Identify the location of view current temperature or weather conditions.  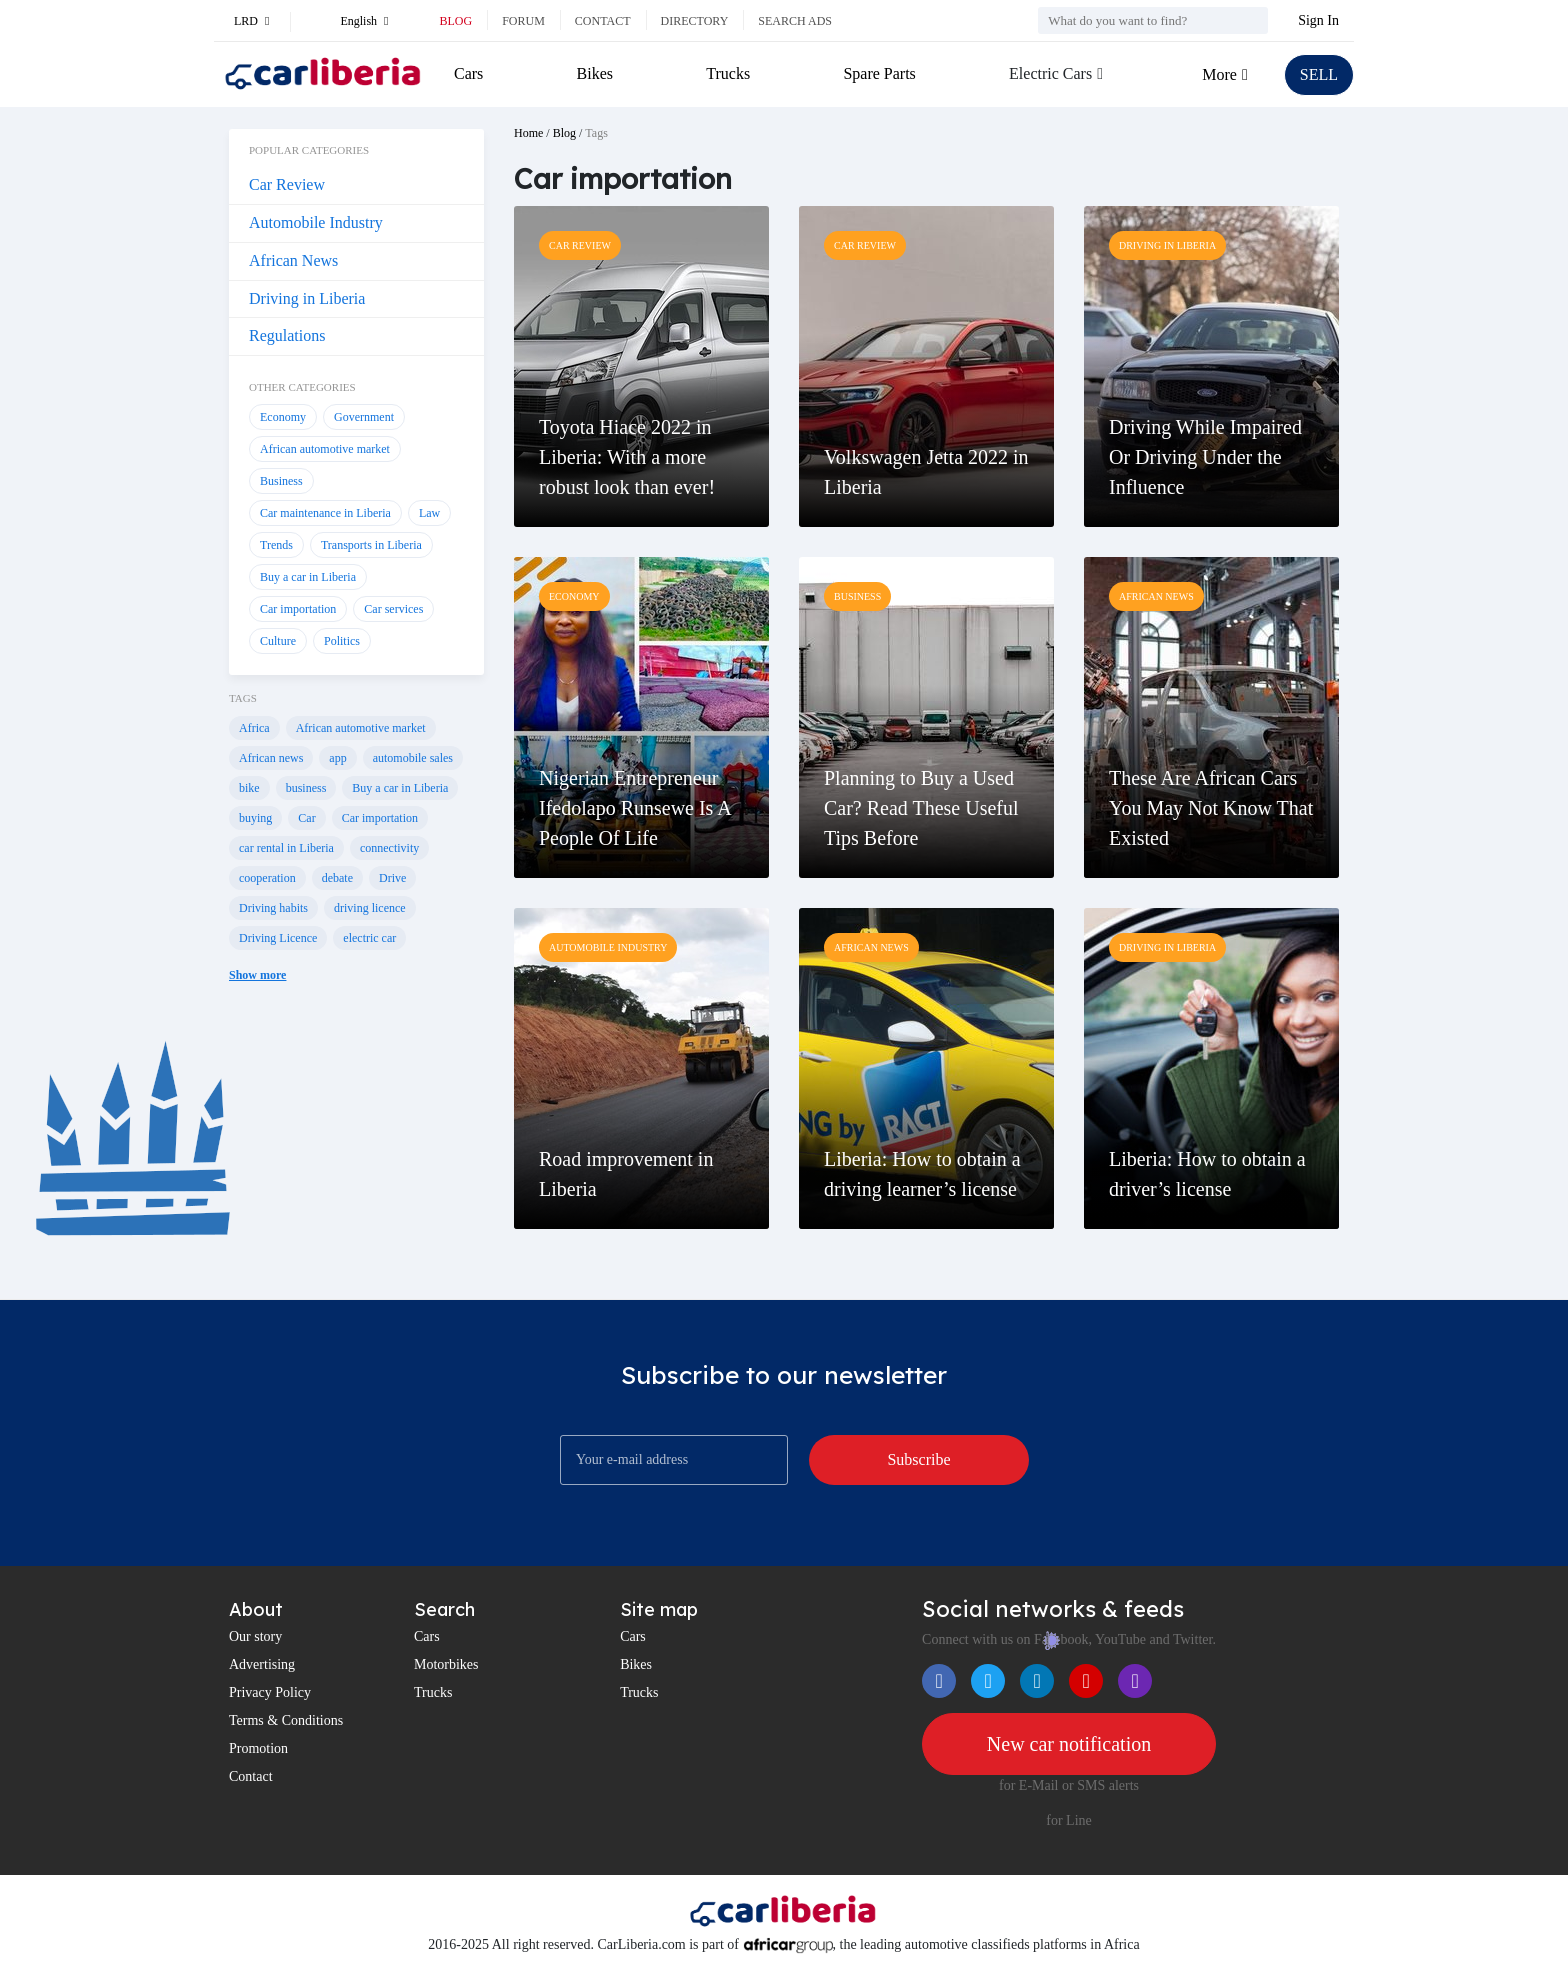
(1051, 1640).